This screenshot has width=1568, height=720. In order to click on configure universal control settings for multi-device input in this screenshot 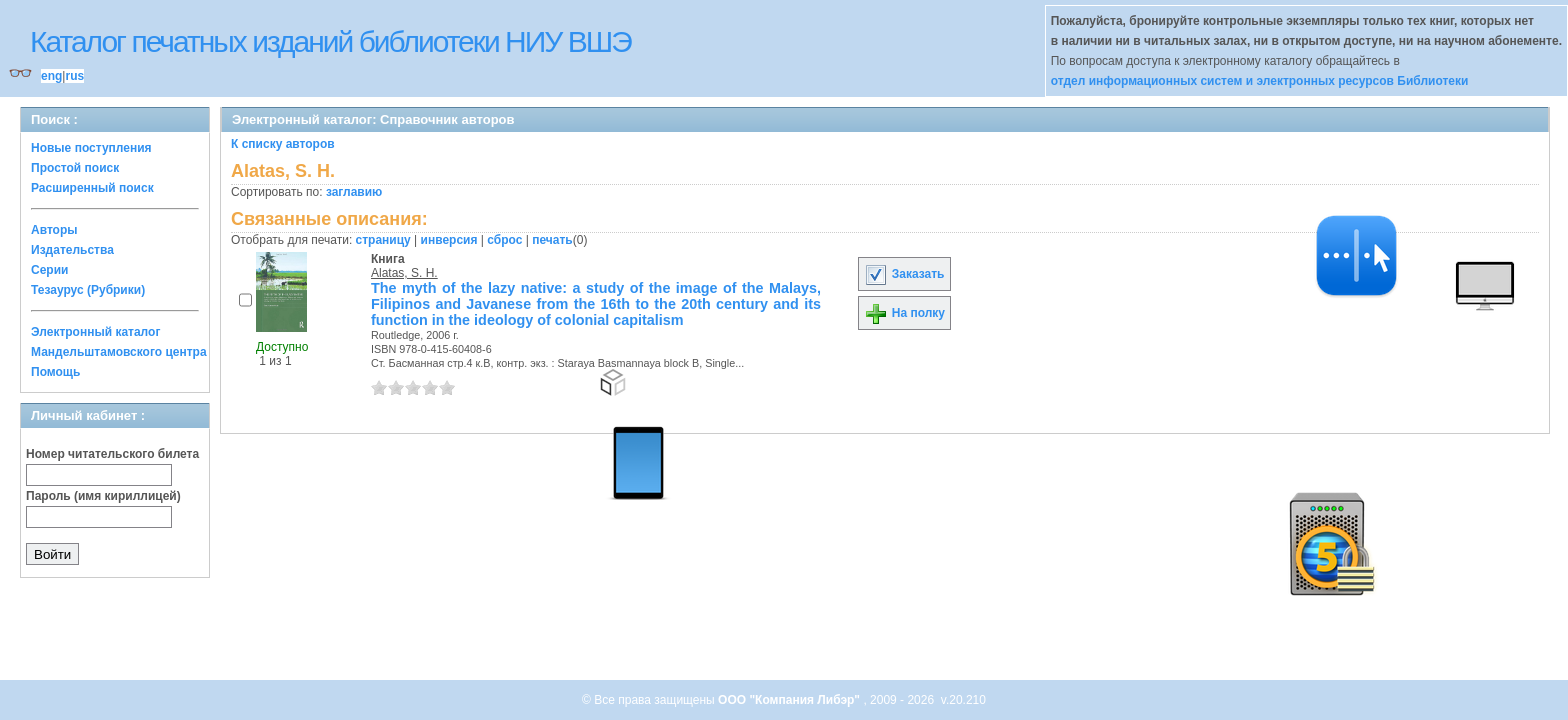, I will do `click(1356, 255)`.